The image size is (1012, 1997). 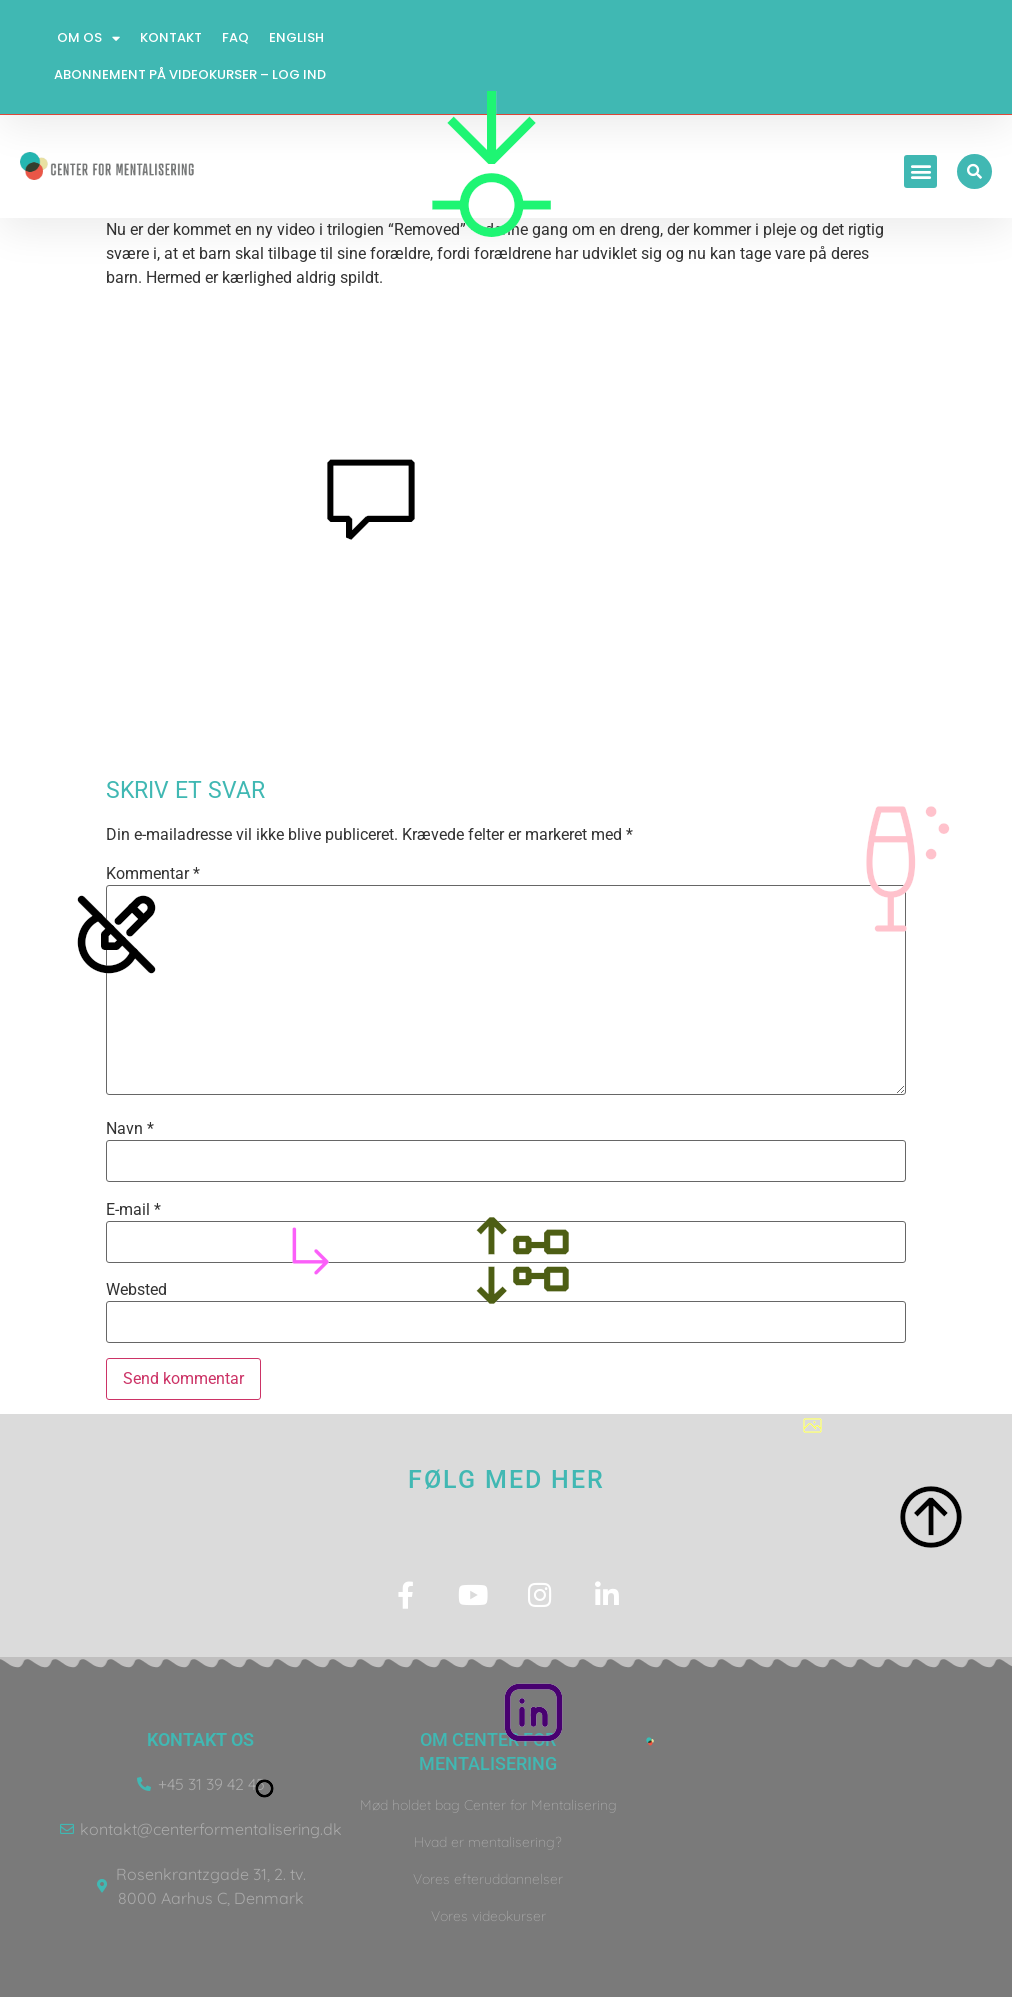 I want to click on connect with LinkedIn, so click(x=533, y=1712).